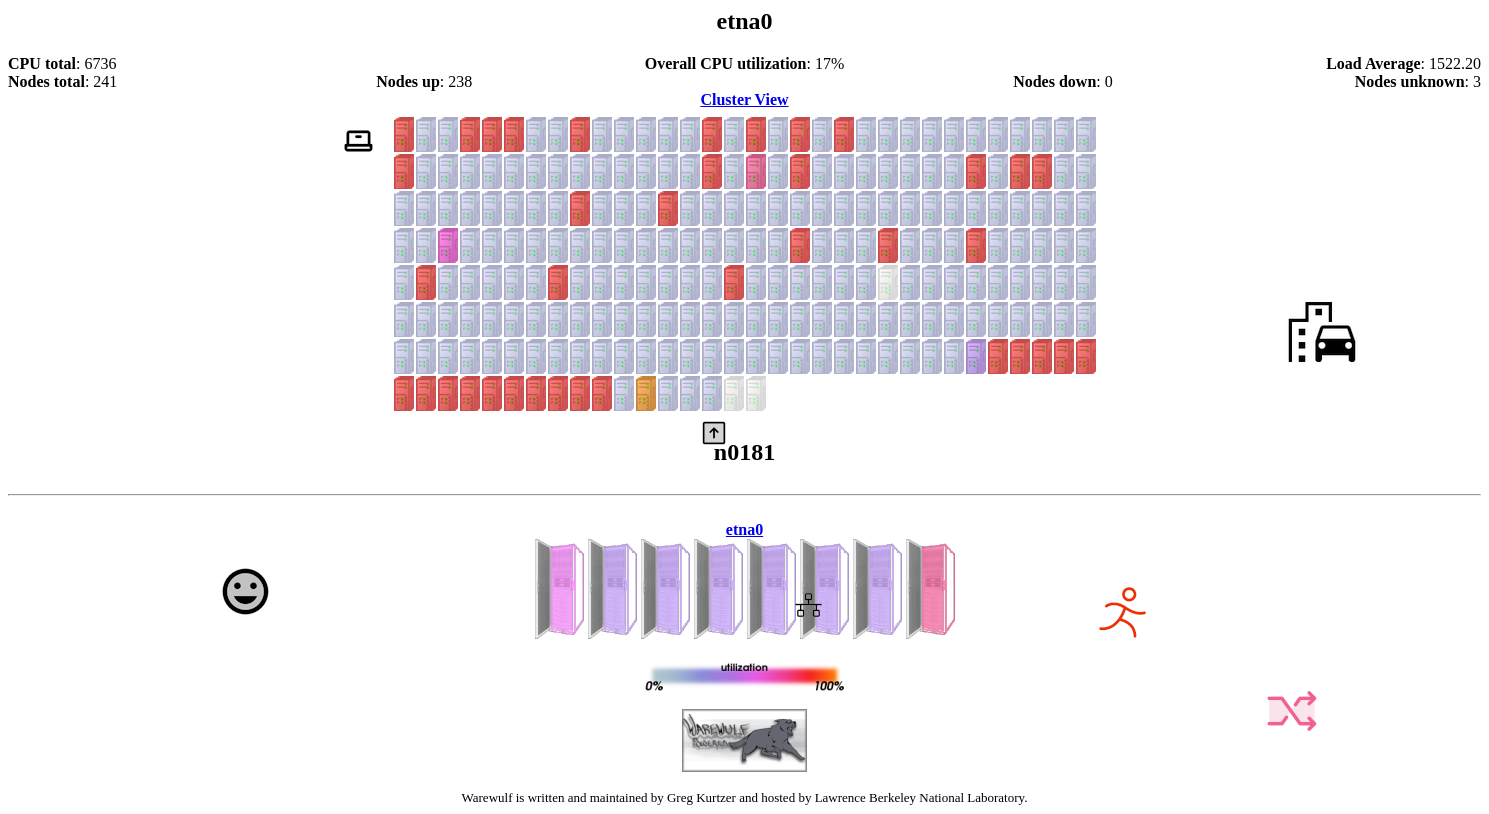 This screenshot has width=1489, height=814. What do you see at coordinates (1123, 611) in the screenshot?
I see `start a running or fitness activity` at bounding box center [1123, 611].